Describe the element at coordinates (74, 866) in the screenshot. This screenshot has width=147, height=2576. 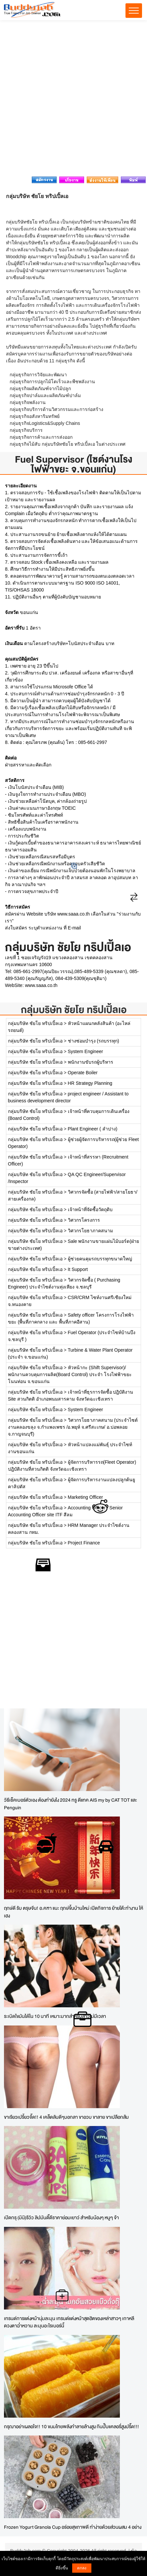
I see `cancel or remove a copied item` at that location.